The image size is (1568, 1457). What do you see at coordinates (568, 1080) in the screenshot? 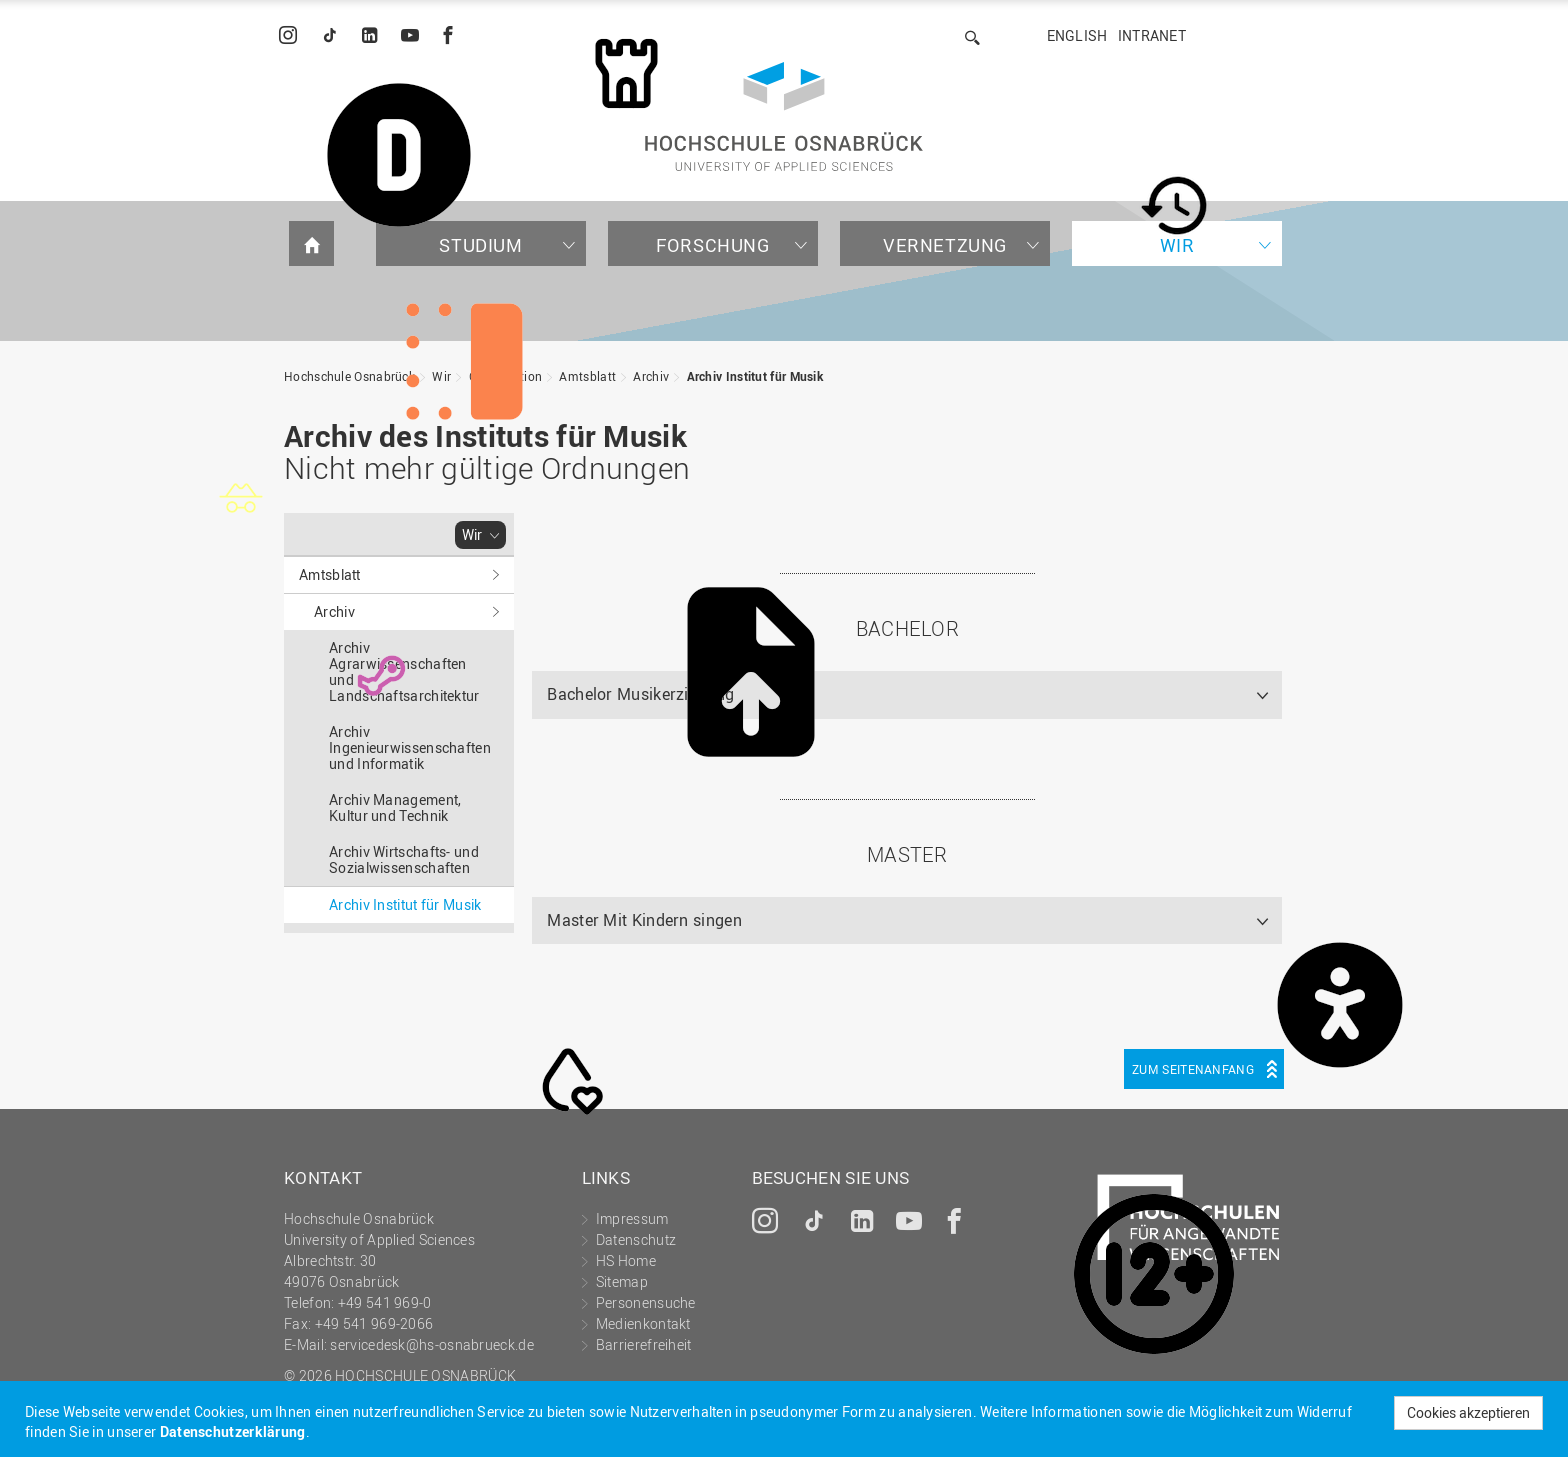
I see `donate blood or support blood donation` at bounding box center [568, 1080].